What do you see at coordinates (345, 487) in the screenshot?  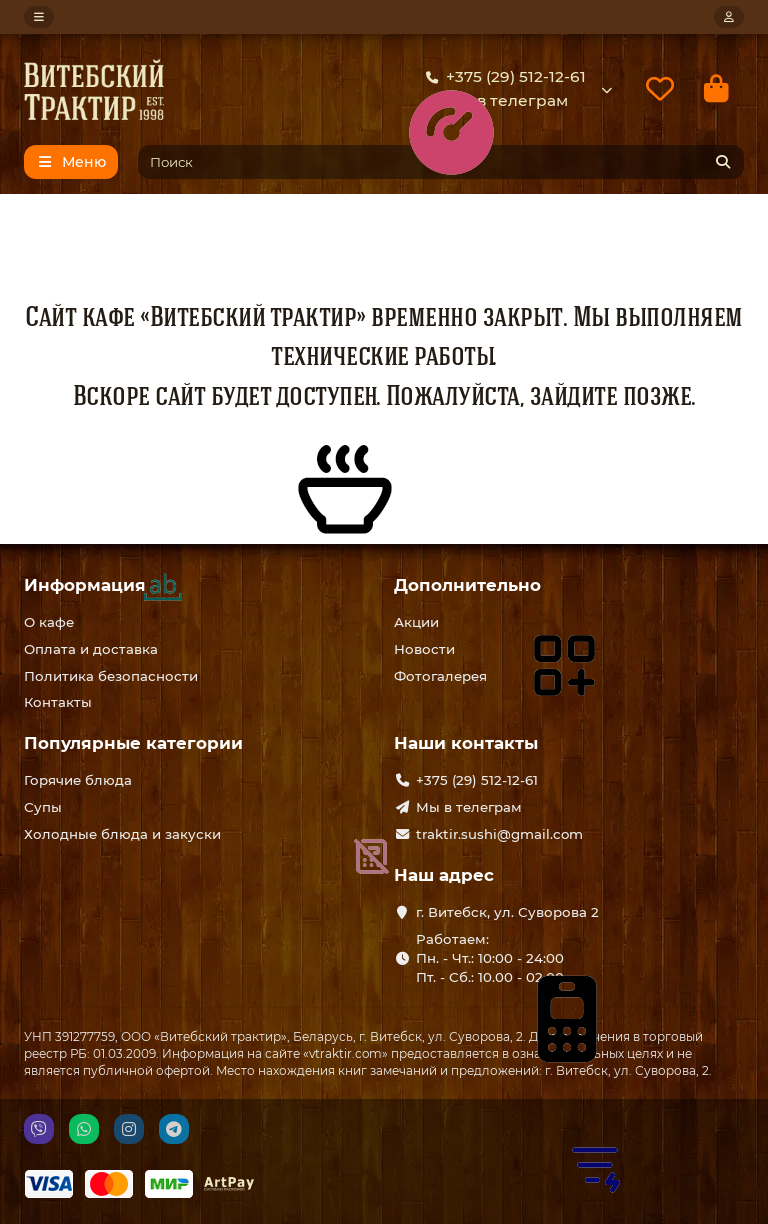 I see `browse soup or hot food options` at bounding box center [345, 487].